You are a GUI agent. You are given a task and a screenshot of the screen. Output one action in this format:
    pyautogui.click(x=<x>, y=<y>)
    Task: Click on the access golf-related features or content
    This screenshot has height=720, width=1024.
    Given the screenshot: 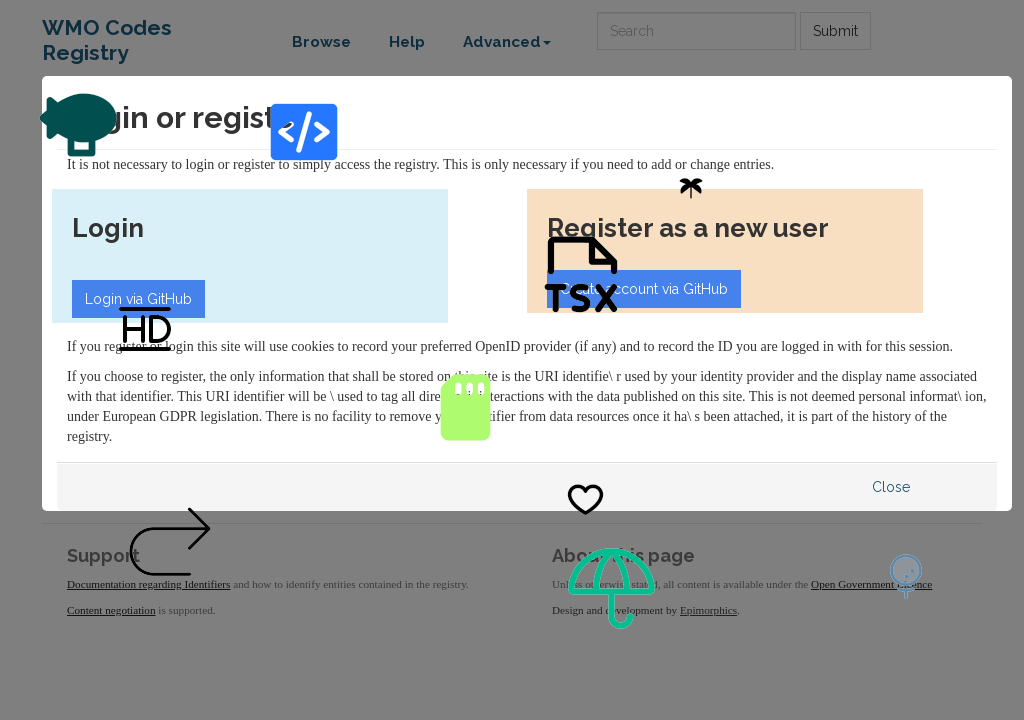 What is the action you would take?
    pyautogui.click(x=906, y=576)
    